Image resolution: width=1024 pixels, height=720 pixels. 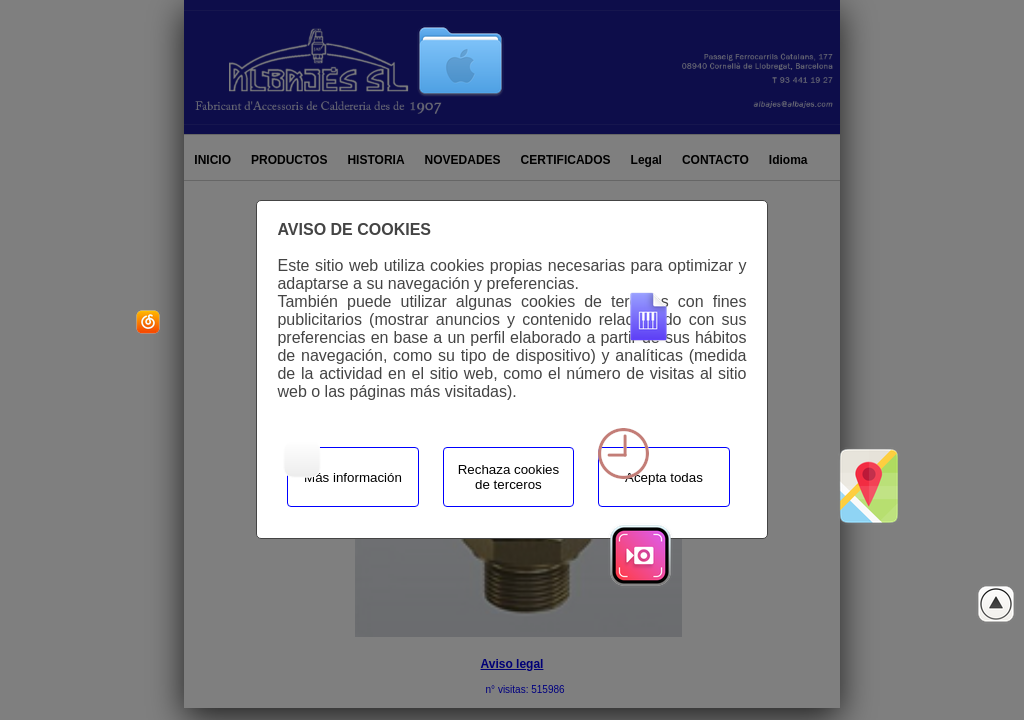 I want to click on blank app icon template for customization, so click(x=302, y=459).